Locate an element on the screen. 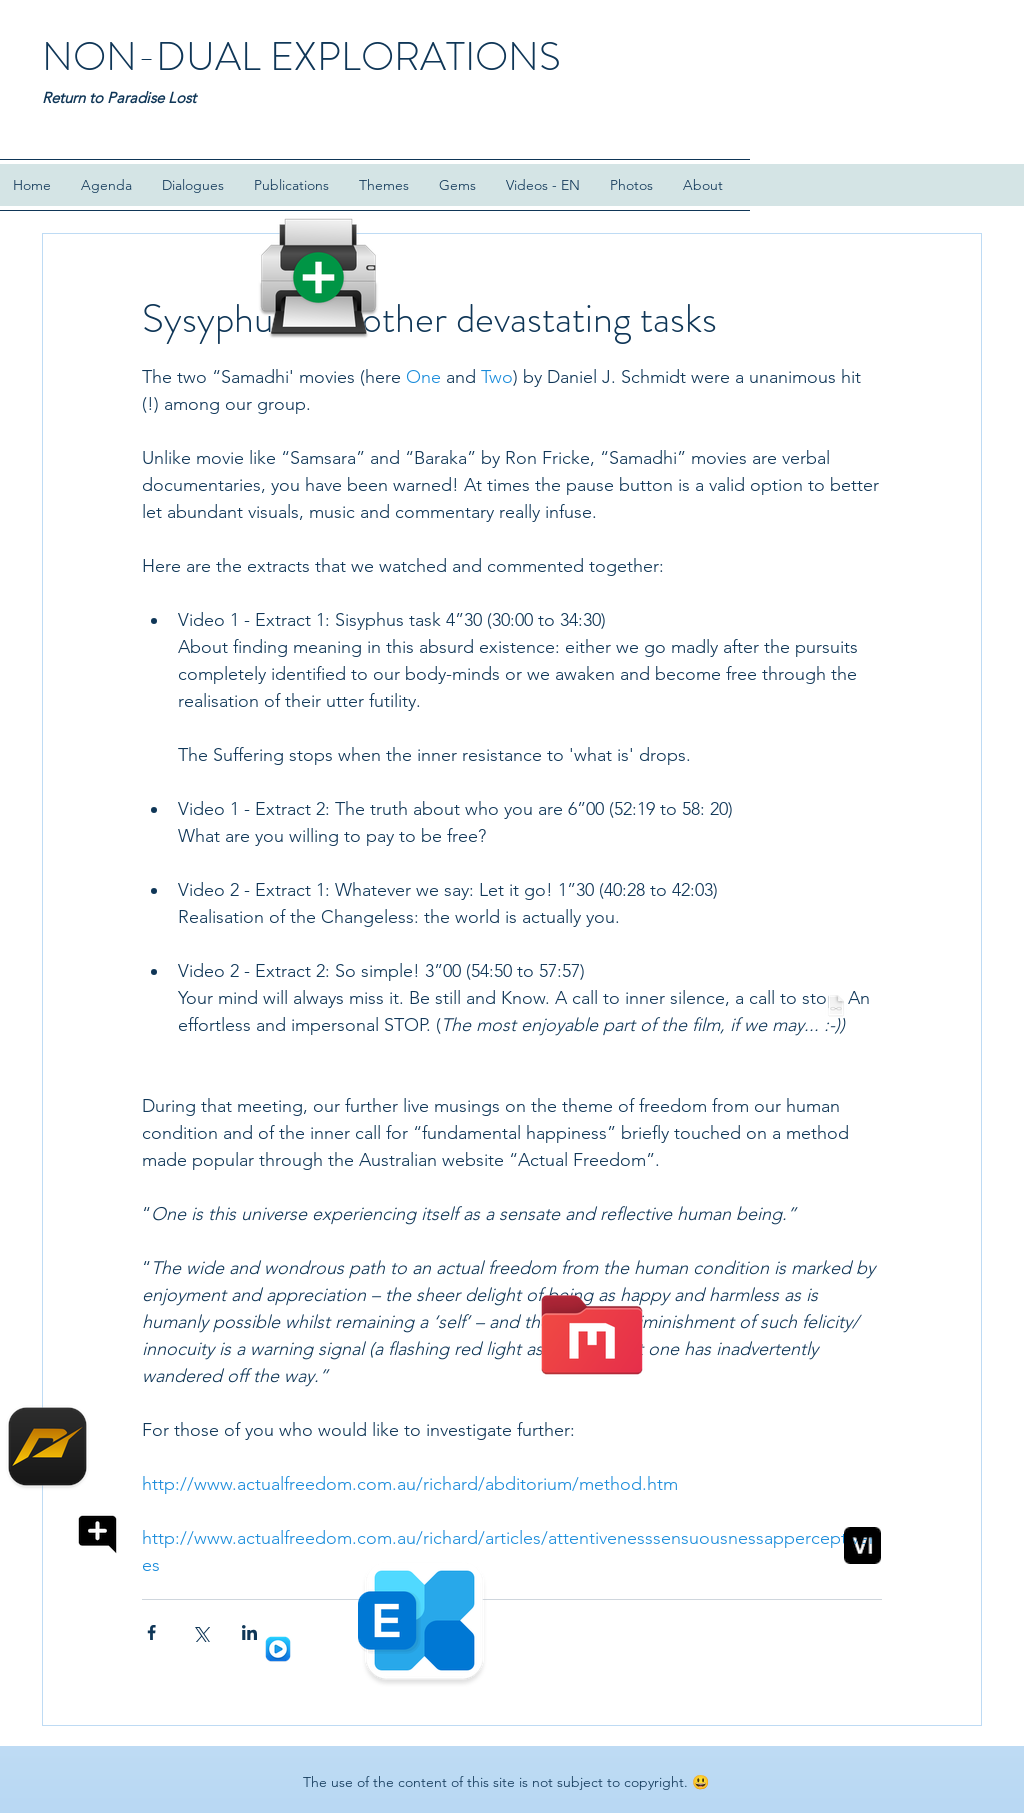 Image resolution: width=1024 pixels, height=1813 pixels. a windows shortcut file (.lnk) is located at coordinates (836, 1006).